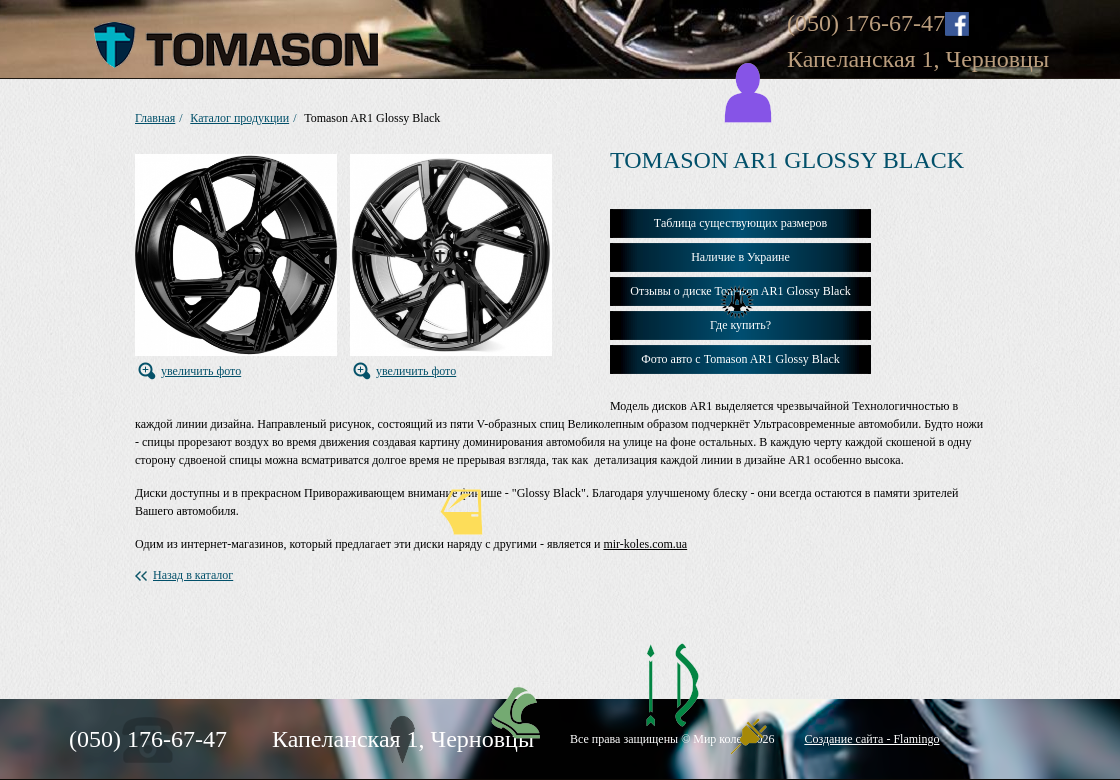 The image size is (1120, 780). What do you see at coordinates (748, 91) in the screenshot?
I see `view your character profile` at bounding box center [748, 91].